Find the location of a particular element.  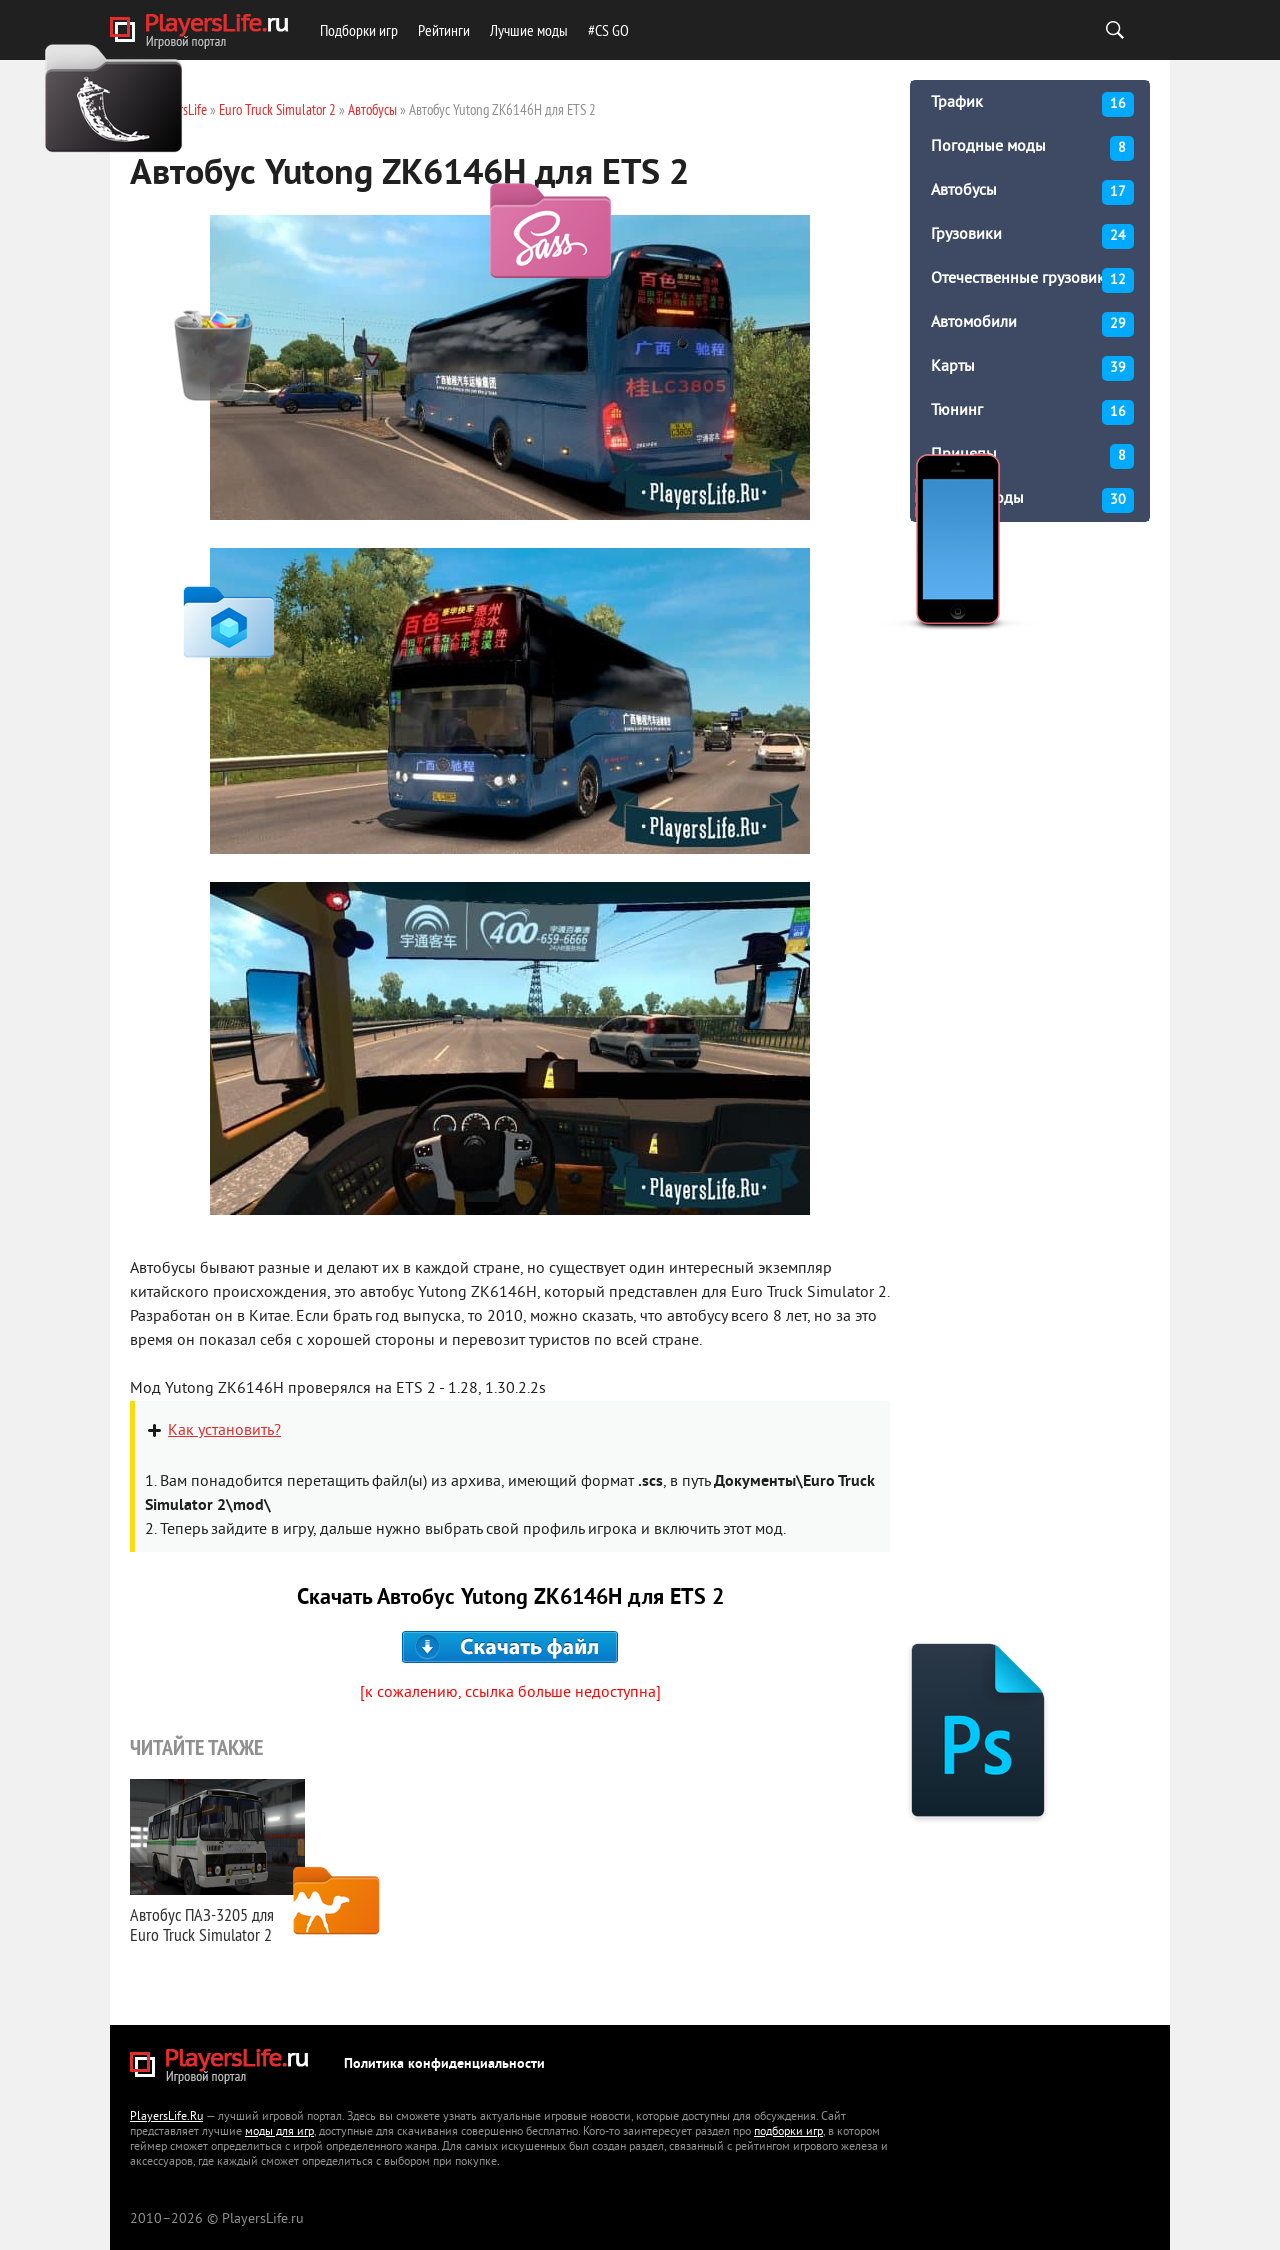

manage connected iPhone 5c device is located at coordinates (958, 542).